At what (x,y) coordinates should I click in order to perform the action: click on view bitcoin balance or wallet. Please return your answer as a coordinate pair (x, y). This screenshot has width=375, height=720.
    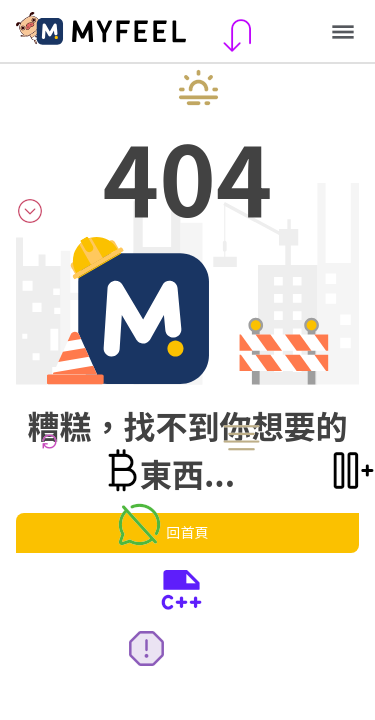
    Looking at the image, I should click on (121, 471).